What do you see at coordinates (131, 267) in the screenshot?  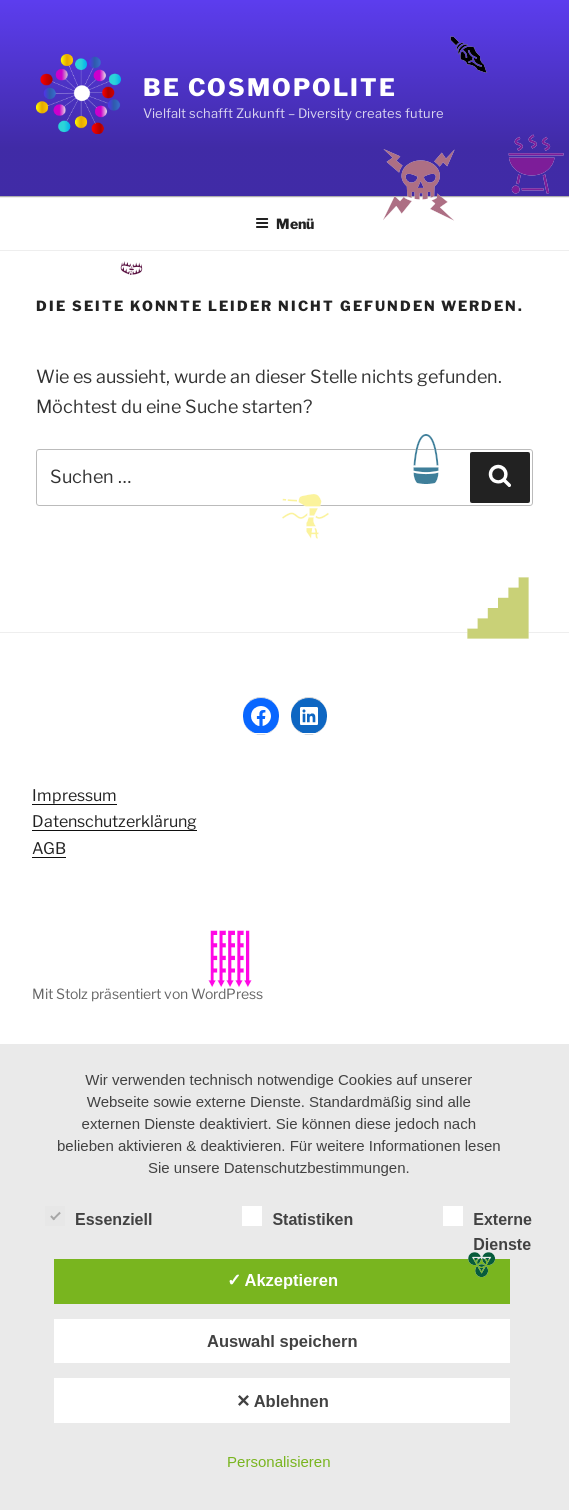 I see `set a trap for enemies or animals` at bounding box center [131, 267].